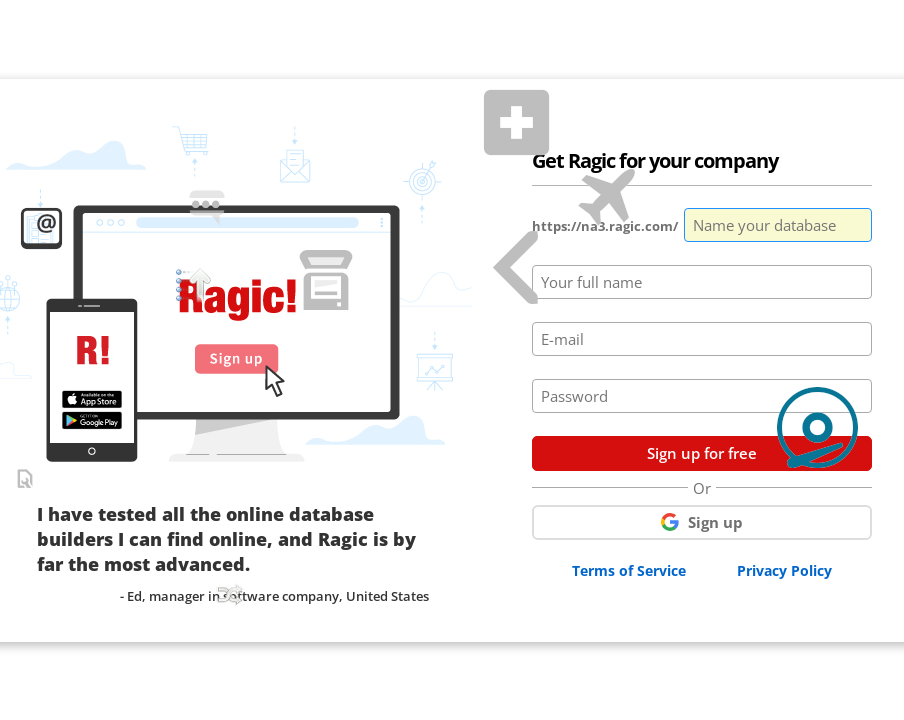 Image resolution: width=904 pixels, height=720 pixels. Describe the element at coordinates (230, 594) in the screenshot. I see `shuffle playlist or music queue` at that location.